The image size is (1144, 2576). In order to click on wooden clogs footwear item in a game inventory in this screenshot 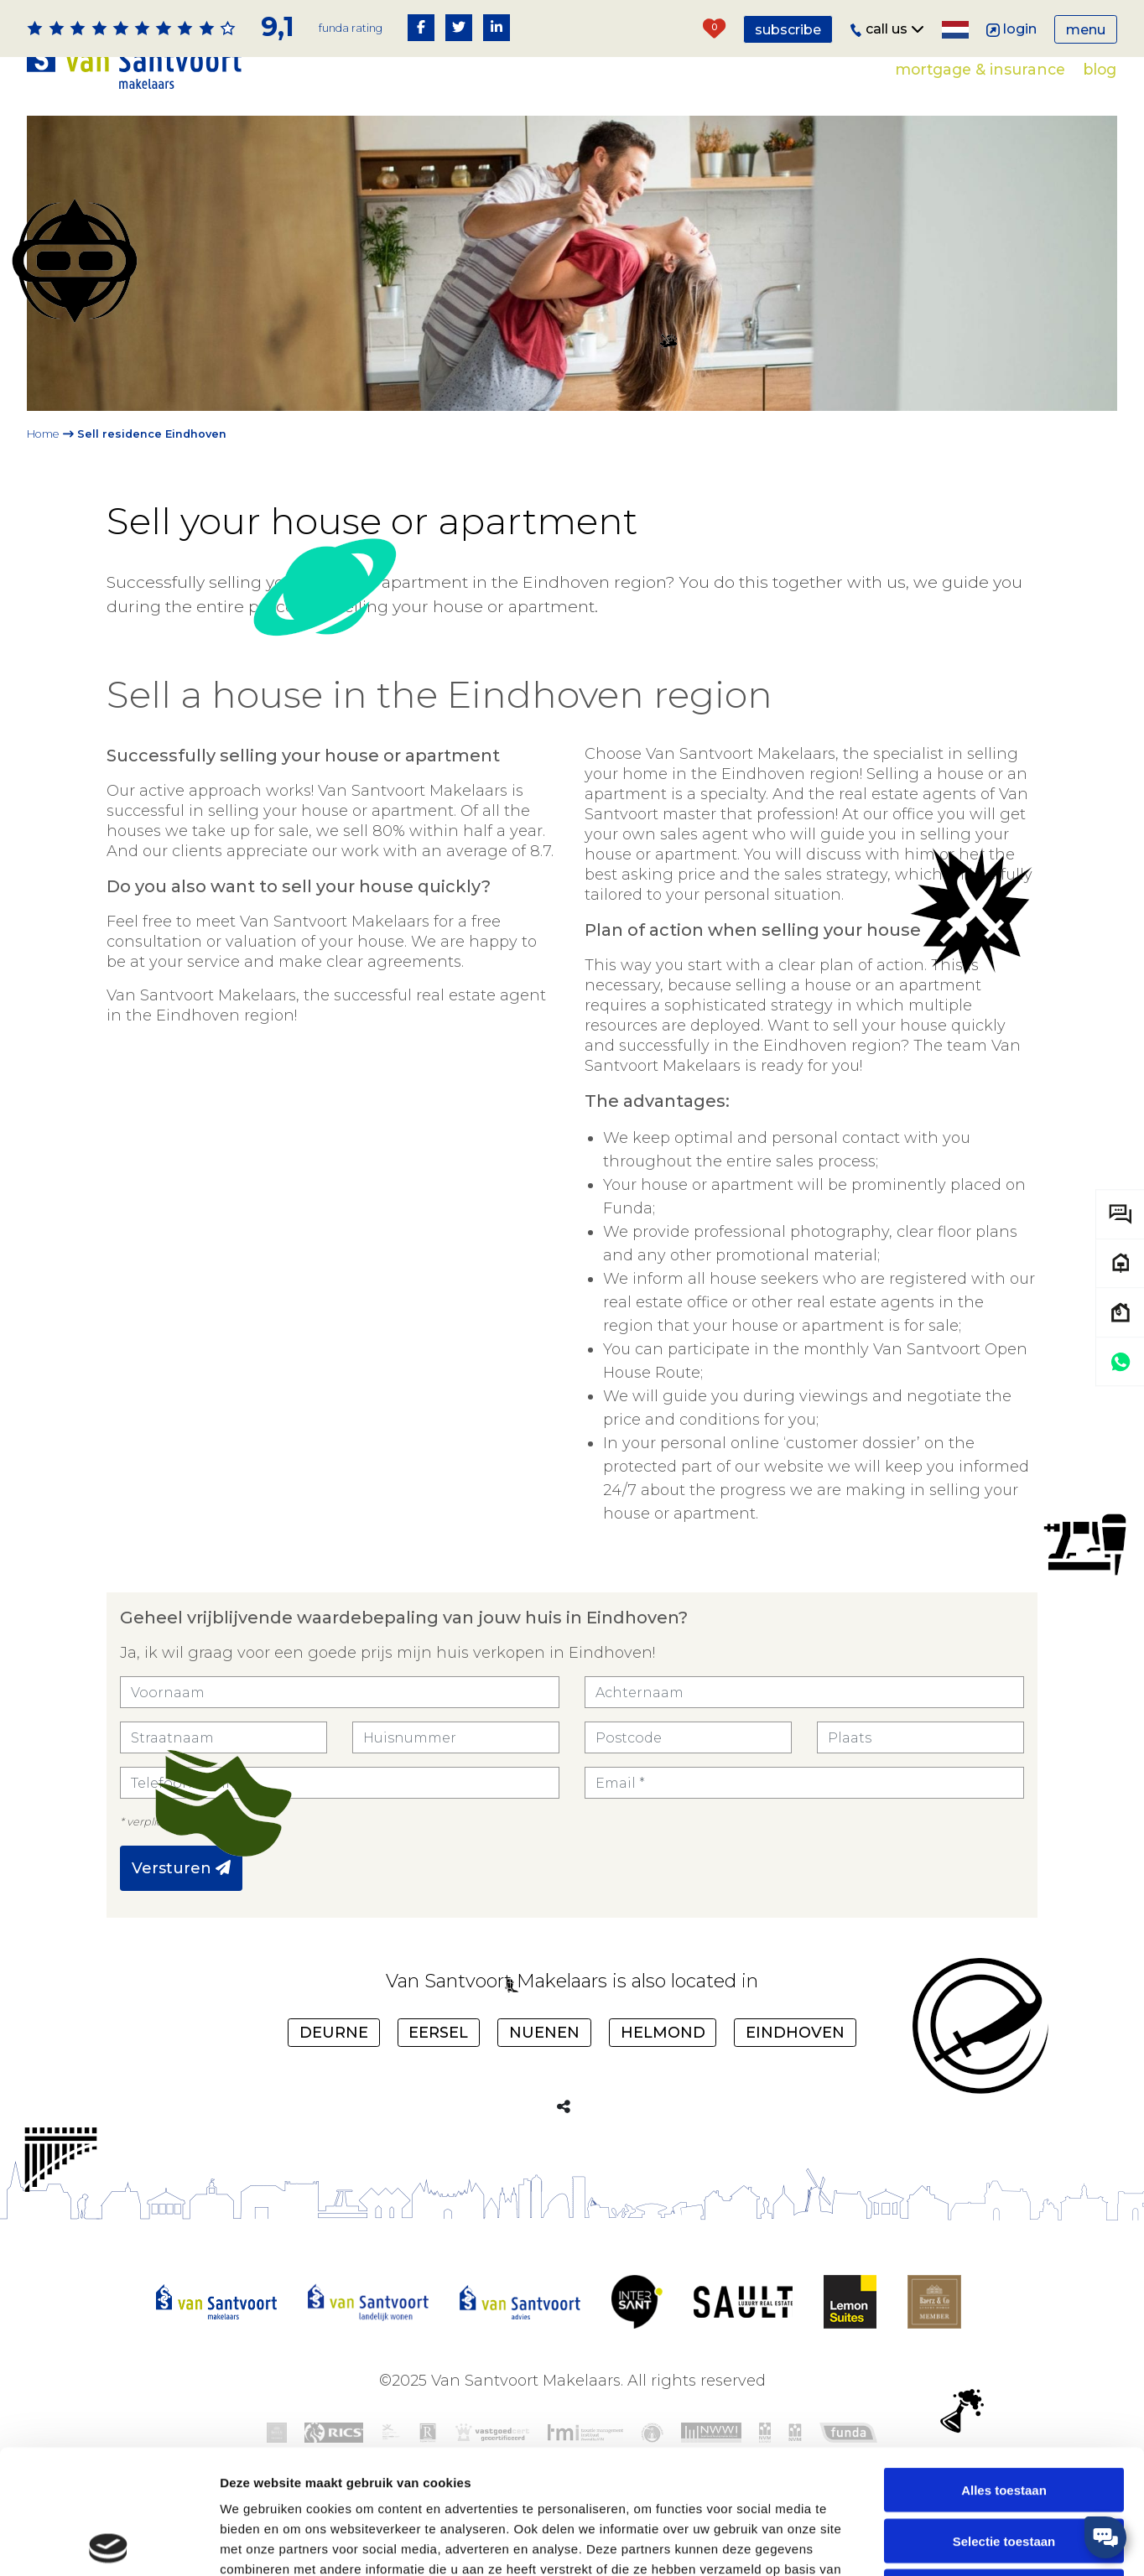, I will do `click(223, 1803)`.